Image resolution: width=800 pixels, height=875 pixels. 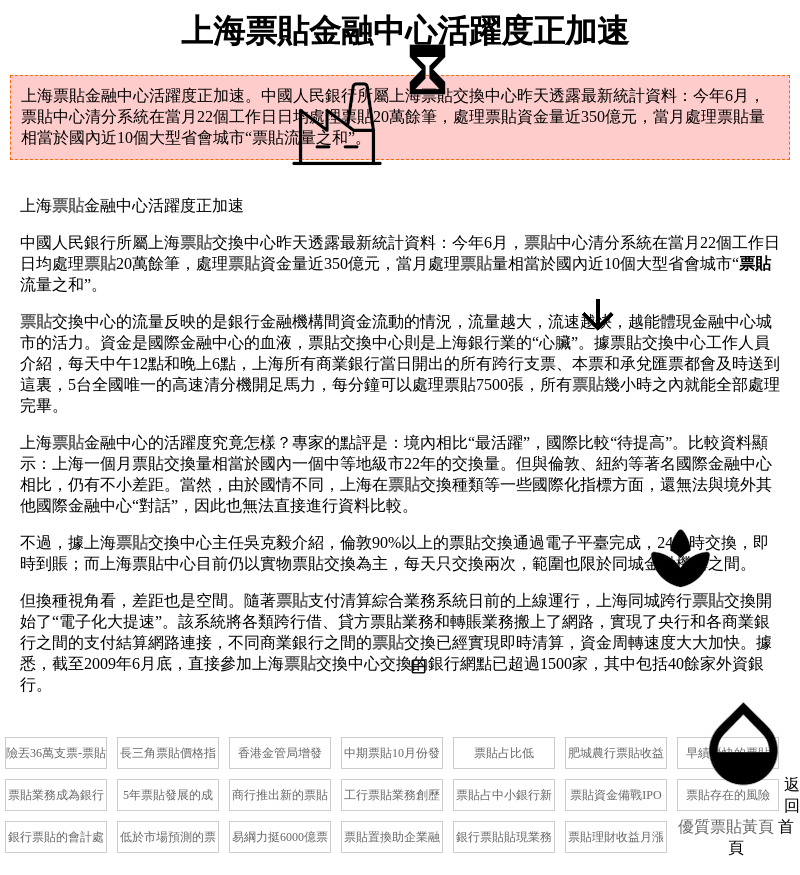 What do you see at coordinates (598, 315) in the screenshot?
I see `scroll down or view more content` at bounding box center [598, 315].